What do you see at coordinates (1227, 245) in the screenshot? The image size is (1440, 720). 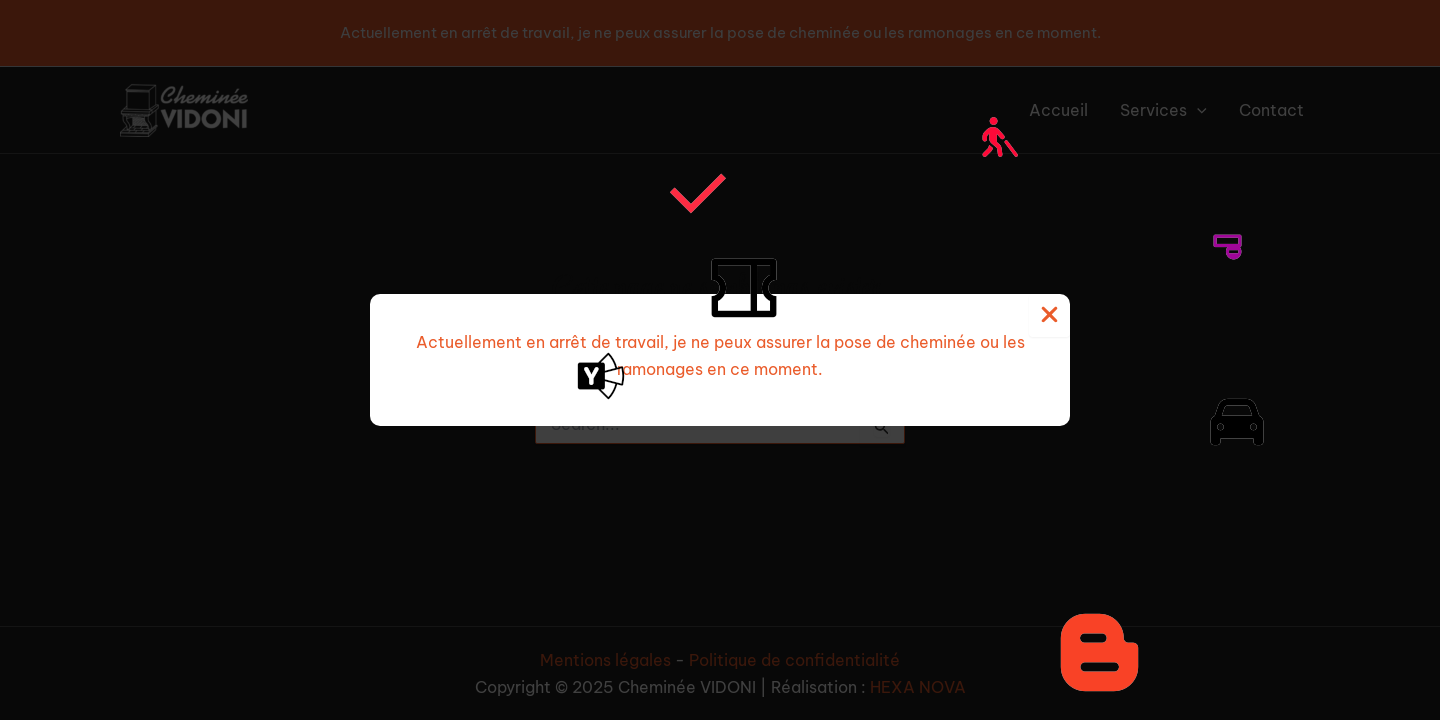 I see `delete a row from a table or spreadsheet` at bounding box center [1227, 245].